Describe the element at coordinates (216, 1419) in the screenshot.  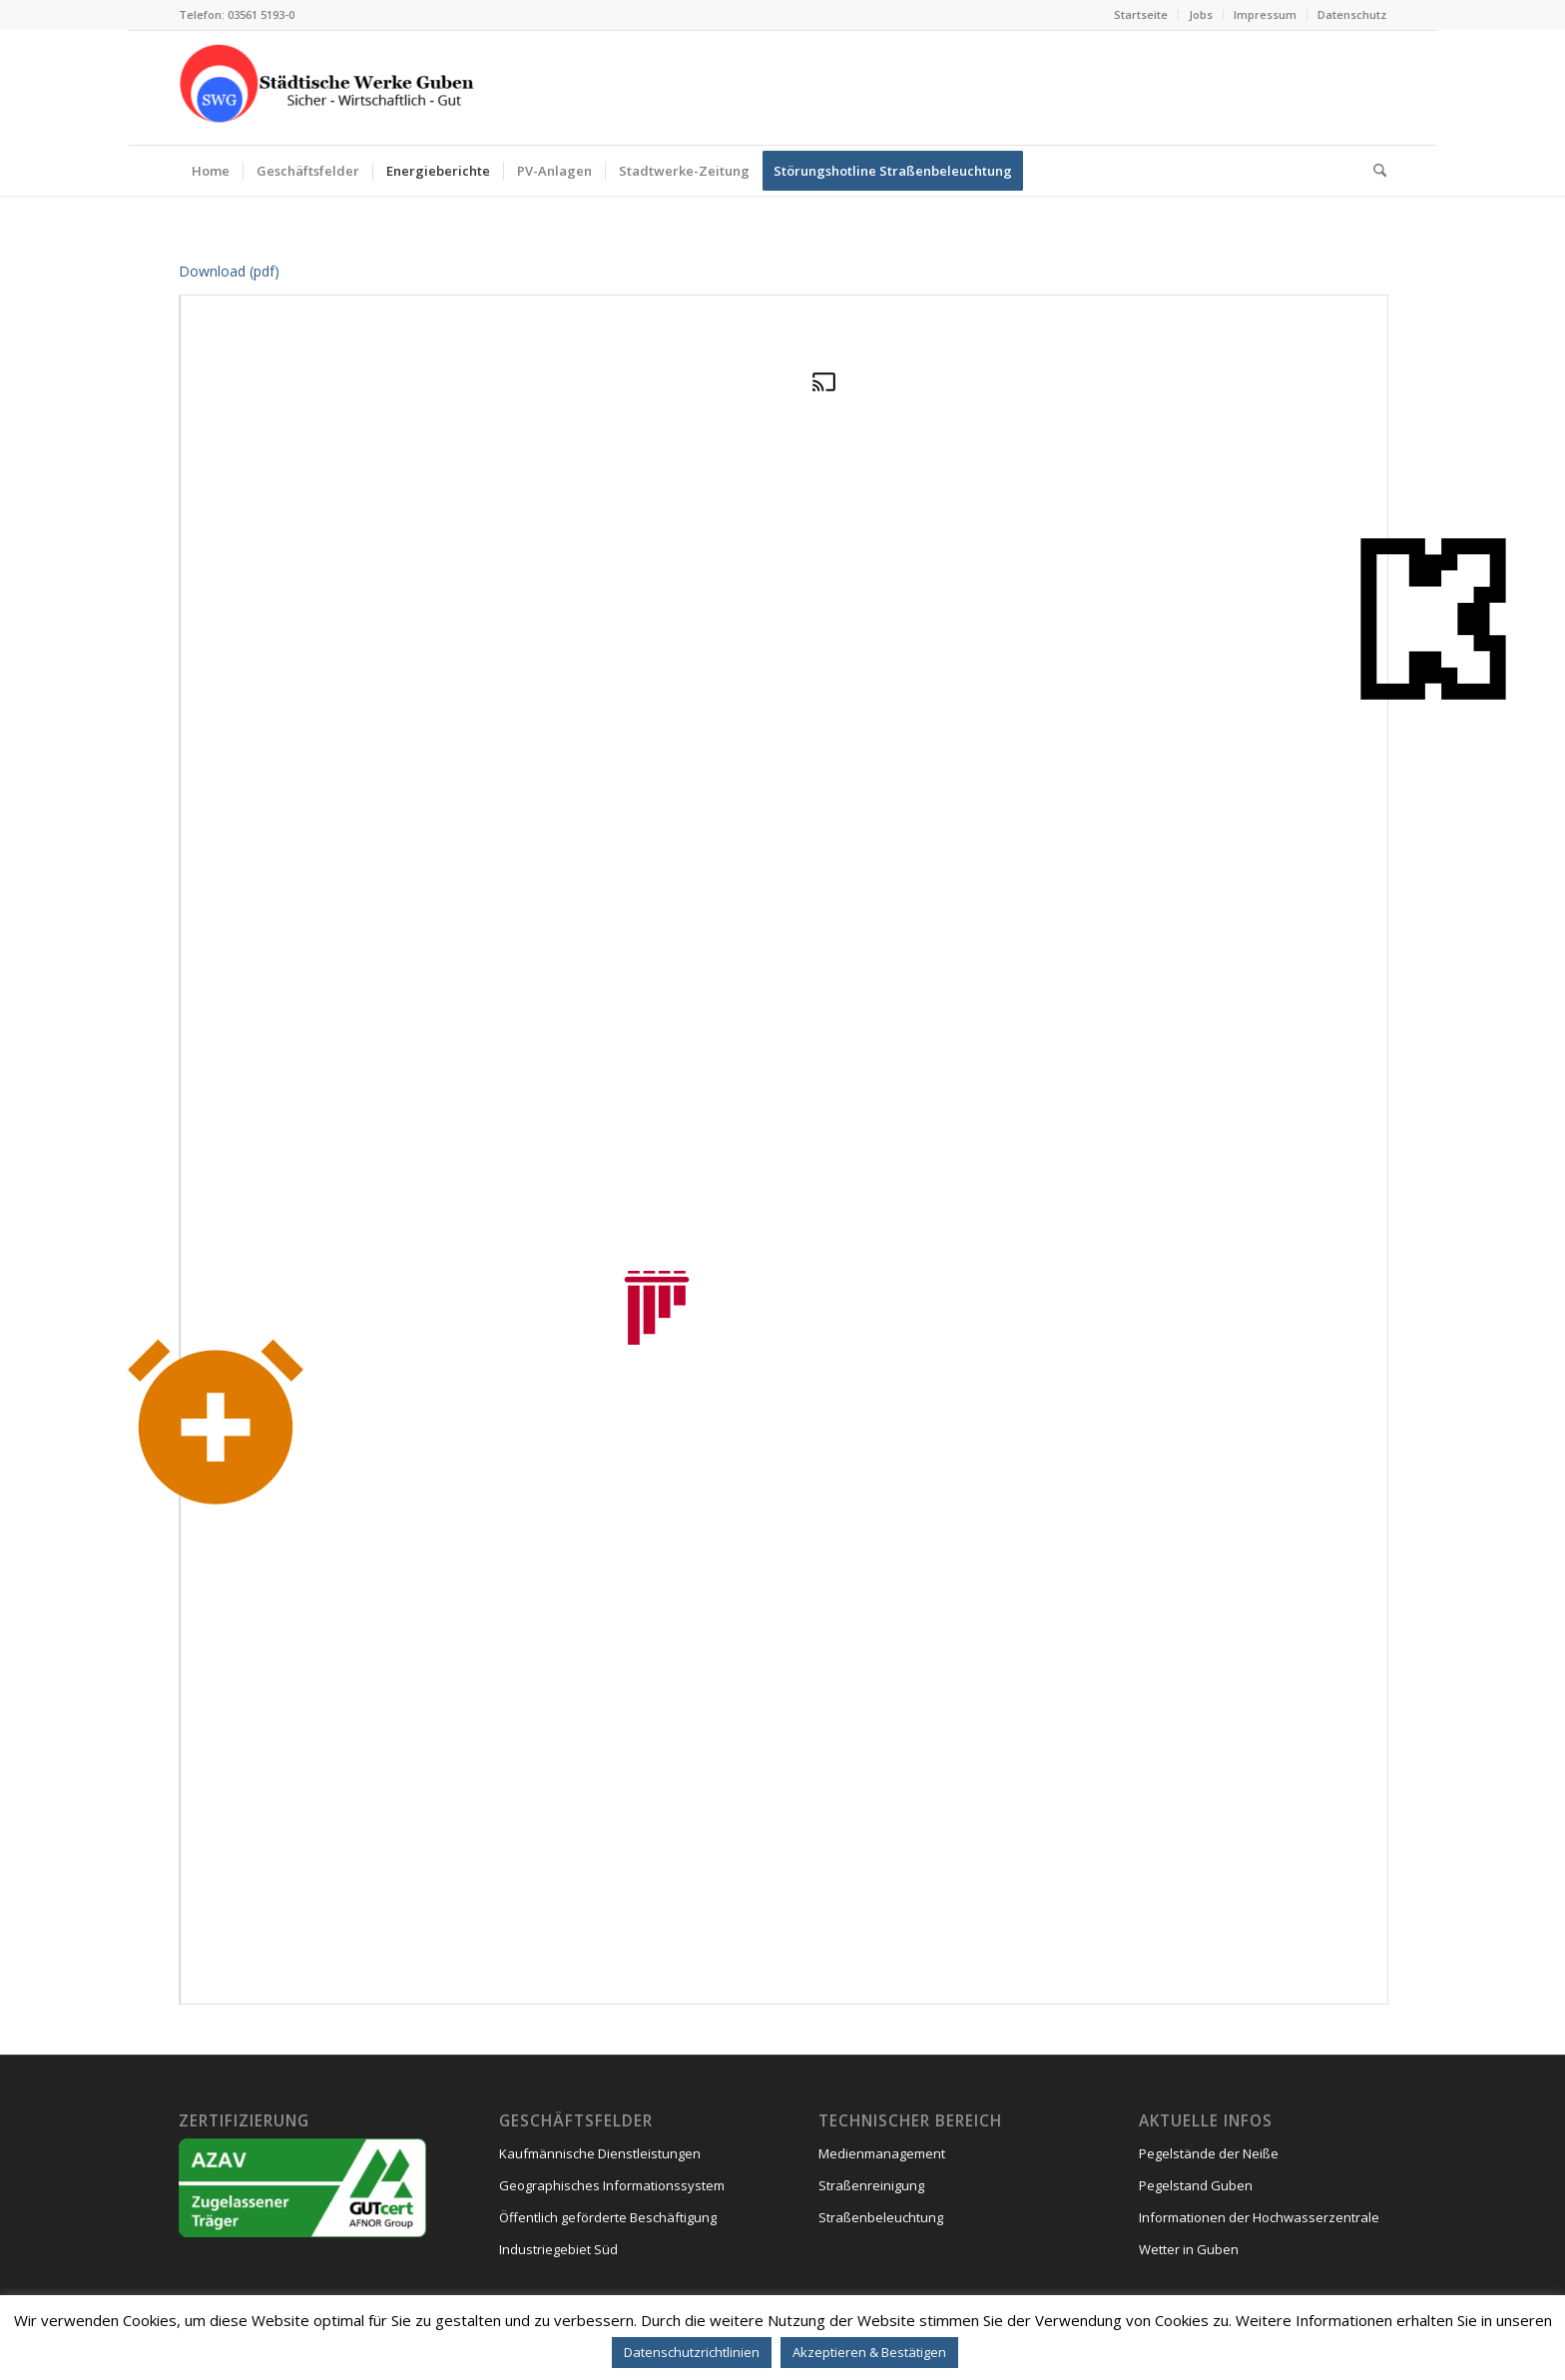
I see `add a new alarm` at that location.